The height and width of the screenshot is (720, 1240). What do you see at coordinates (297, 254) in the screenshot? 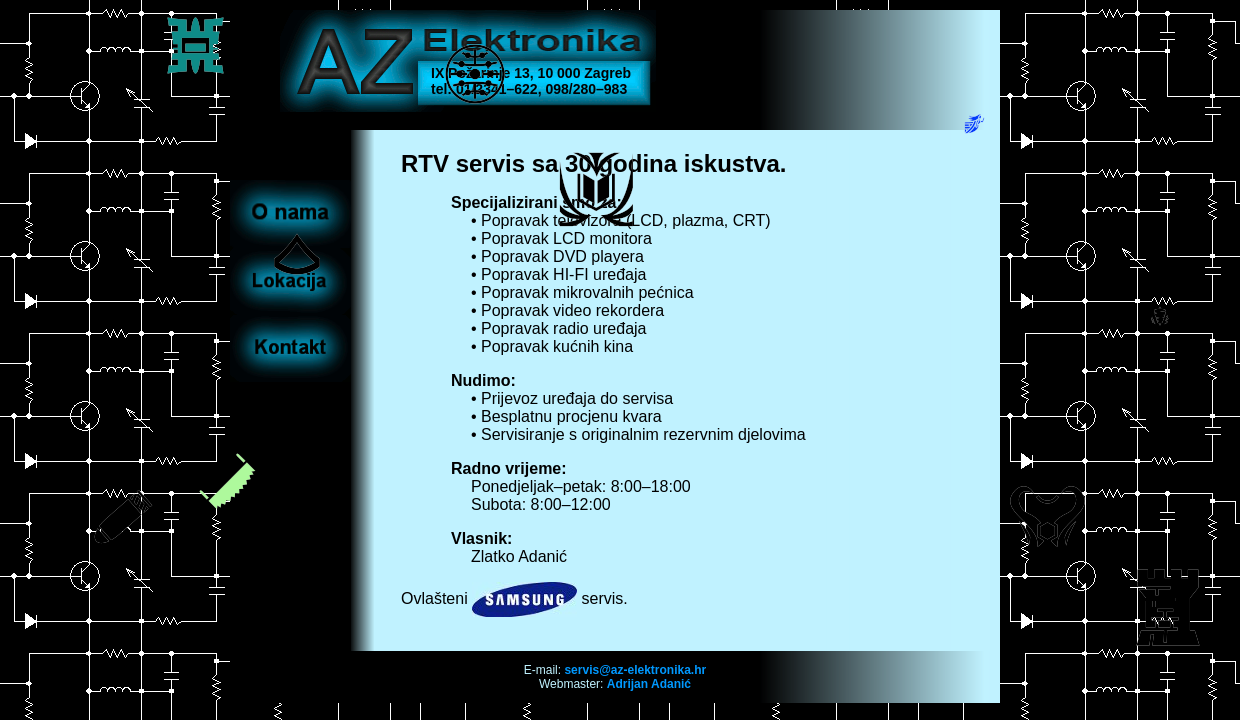
I see `indicates private first class military rank` at bounding box center [297, 254].